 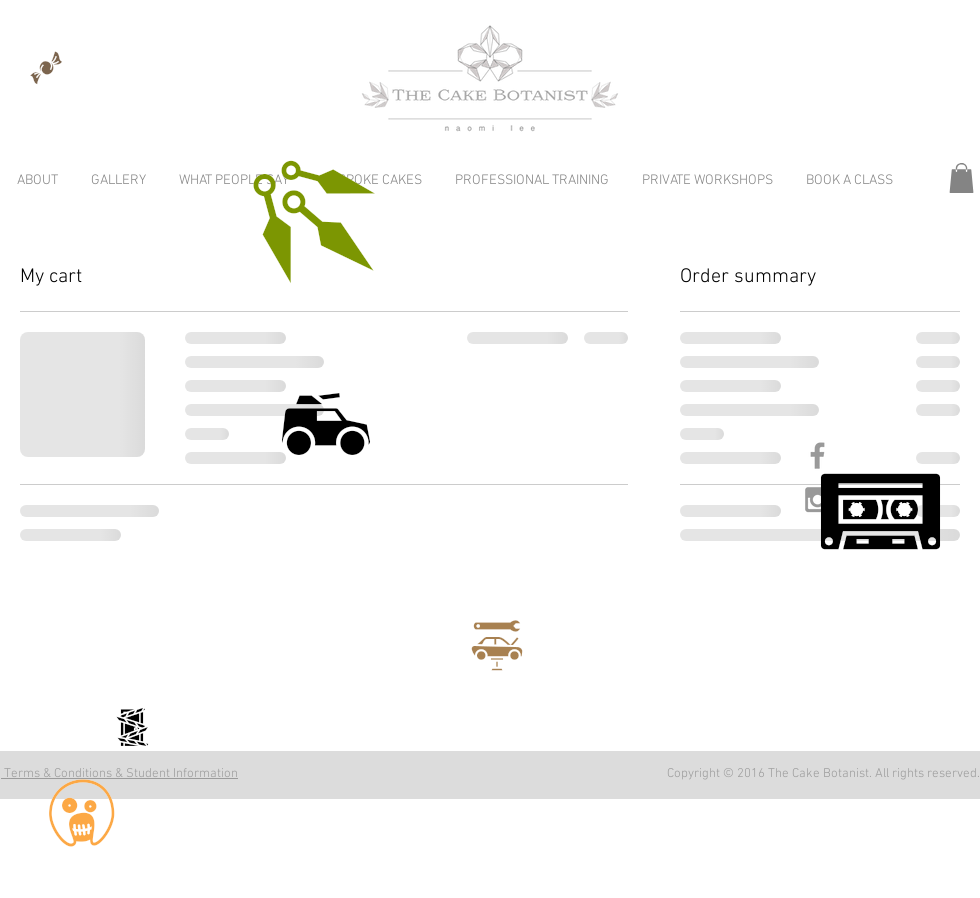 I want to click on access vehicle repair or maintenance services, so click(x=497, y=645).